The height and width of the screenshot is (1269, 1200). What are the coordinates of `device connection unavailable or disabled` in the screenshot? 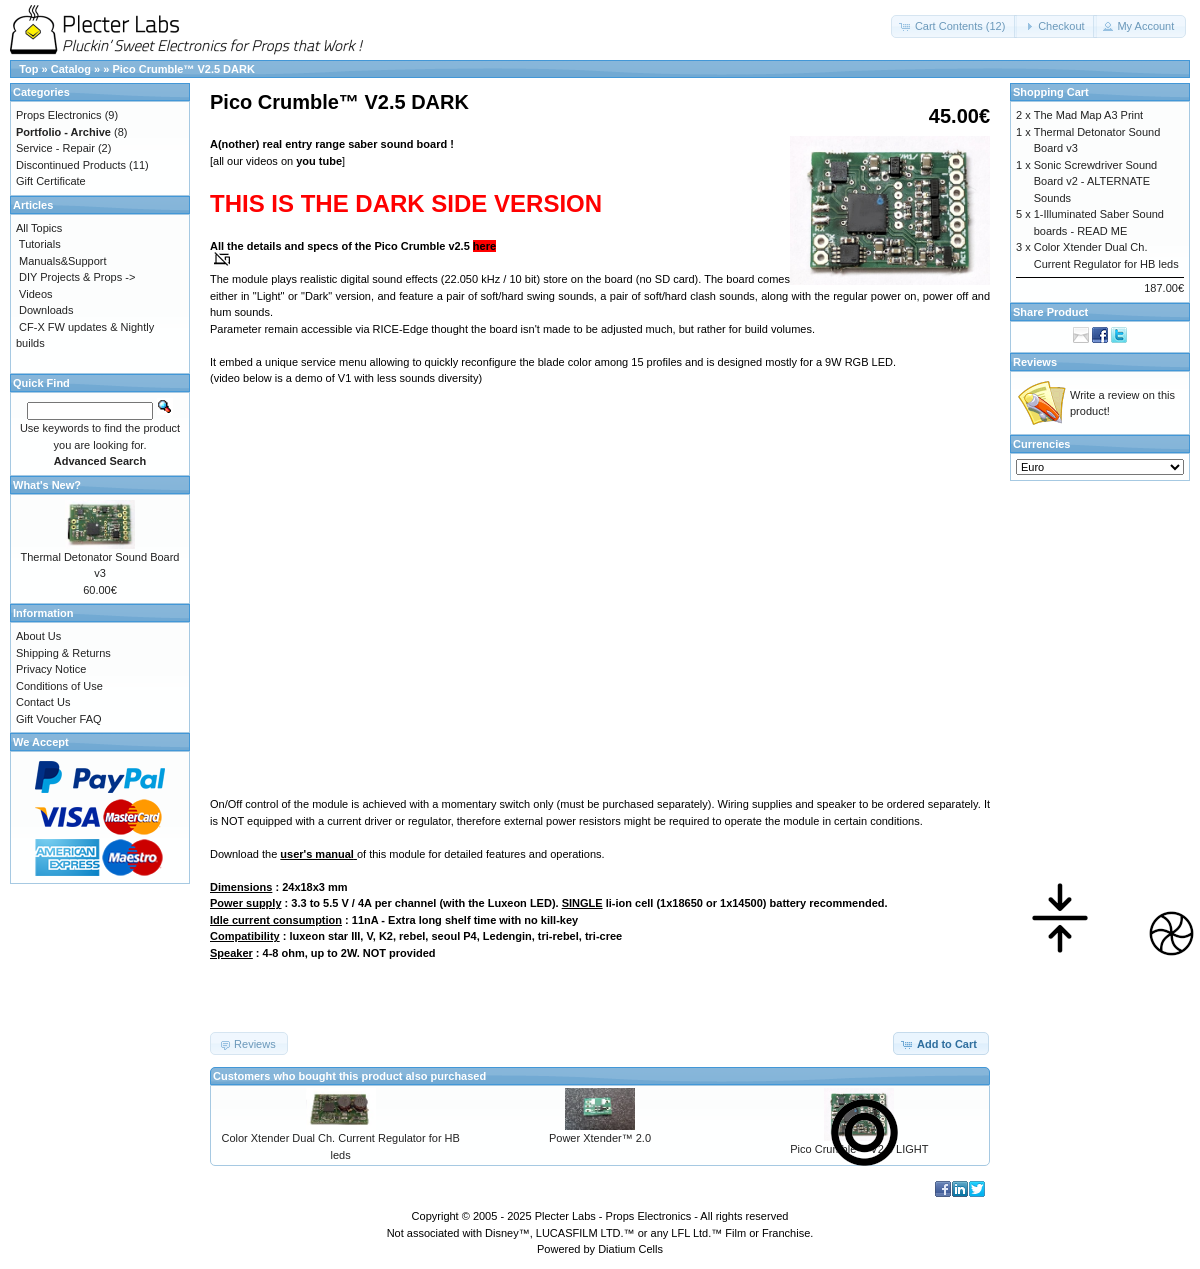 It's located at (222, 259).